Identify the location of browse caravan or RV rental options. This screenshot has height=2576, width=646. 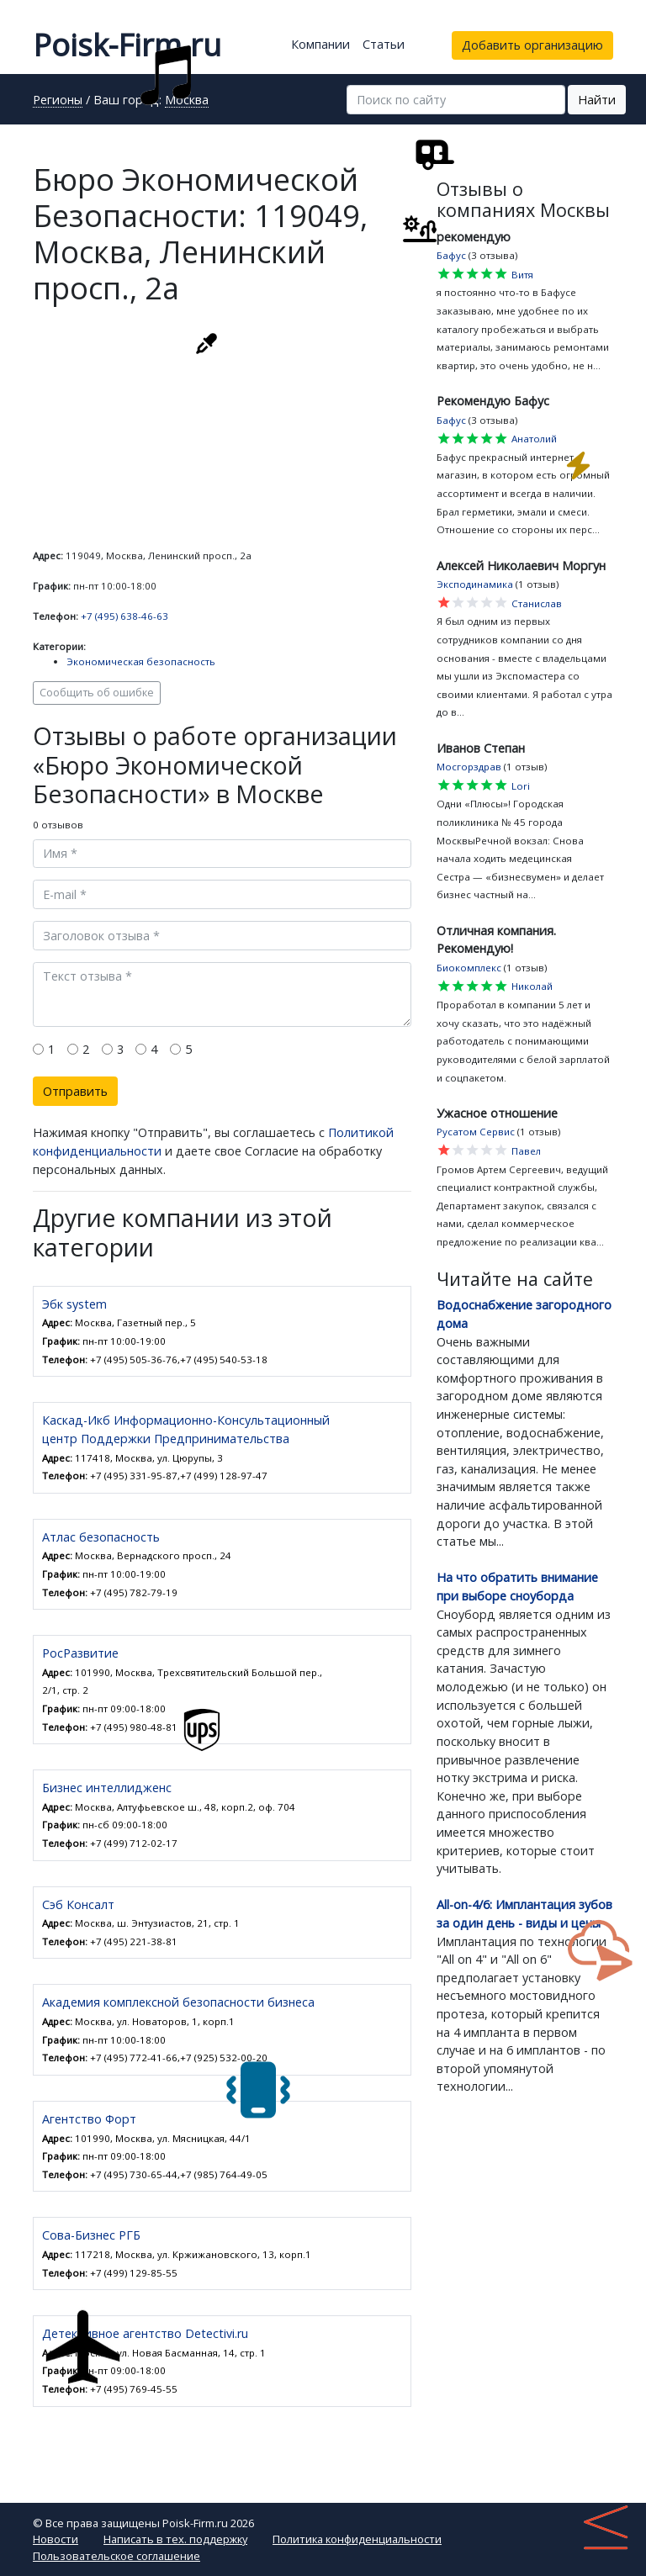
(434, 154).